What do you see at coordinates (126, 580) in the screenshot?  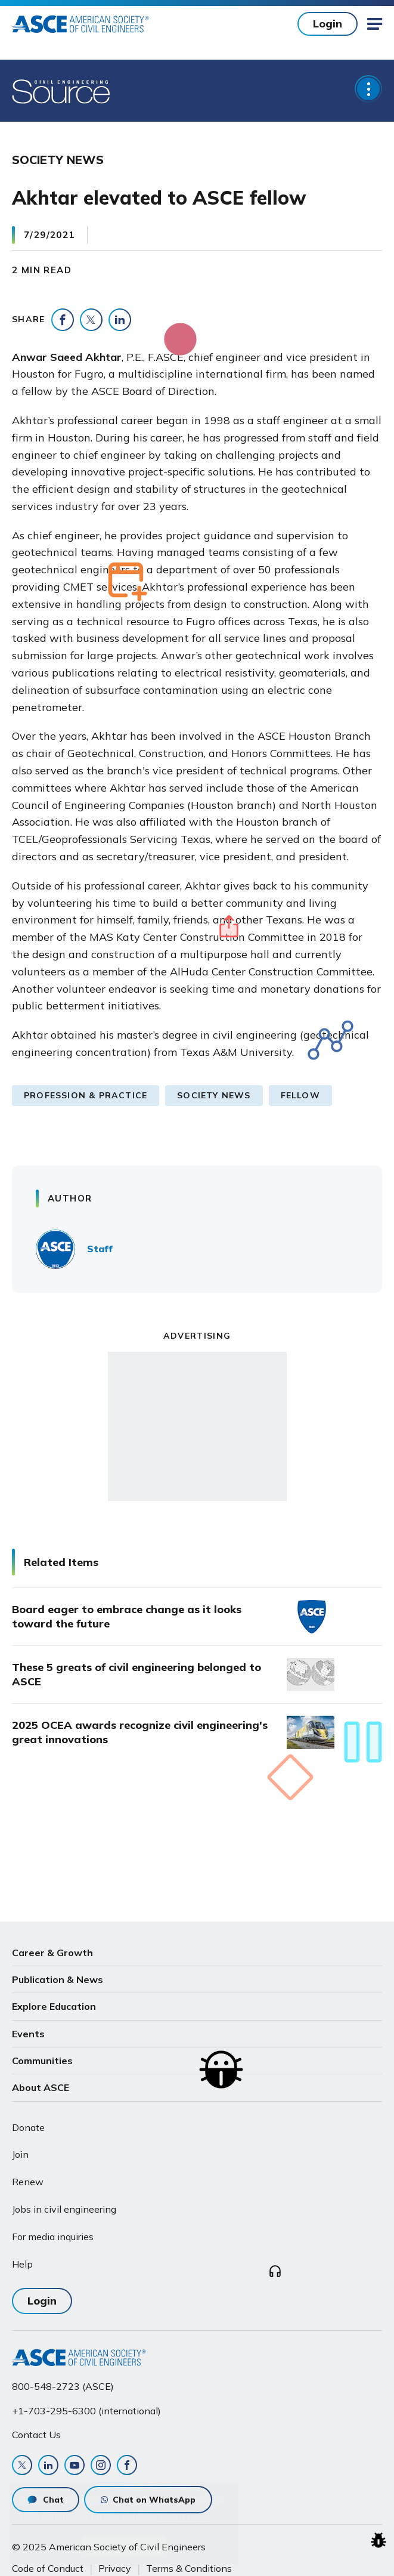 I see `open a new browser tab` at bounding box center [126, 580].